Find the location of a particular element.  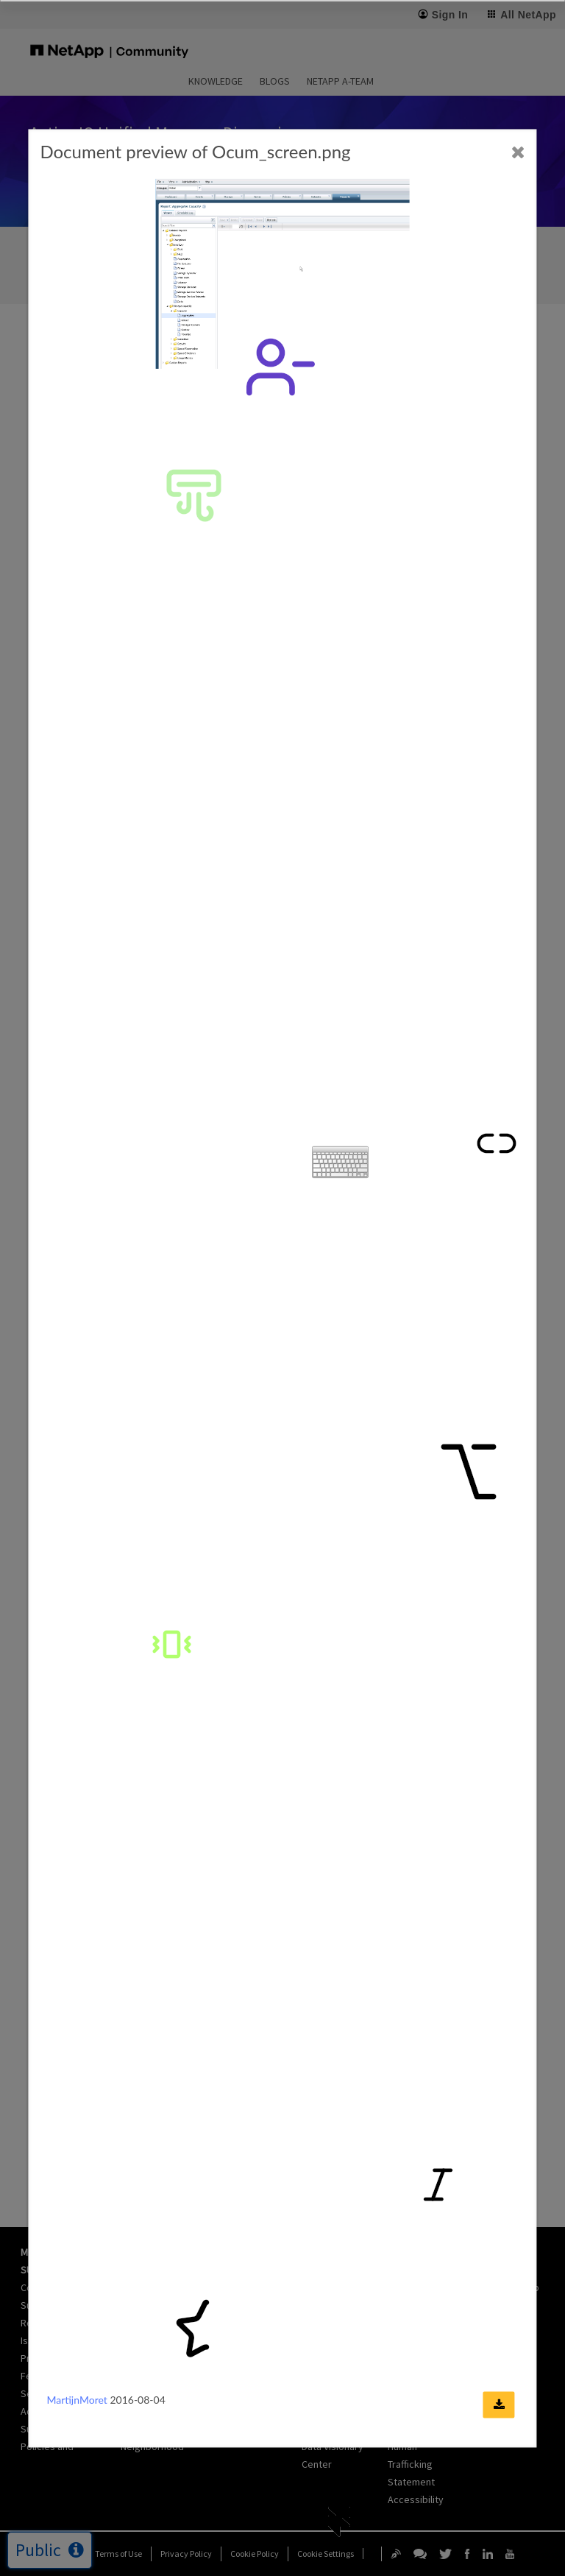

open framer app is located at coordinates (339, 2520).